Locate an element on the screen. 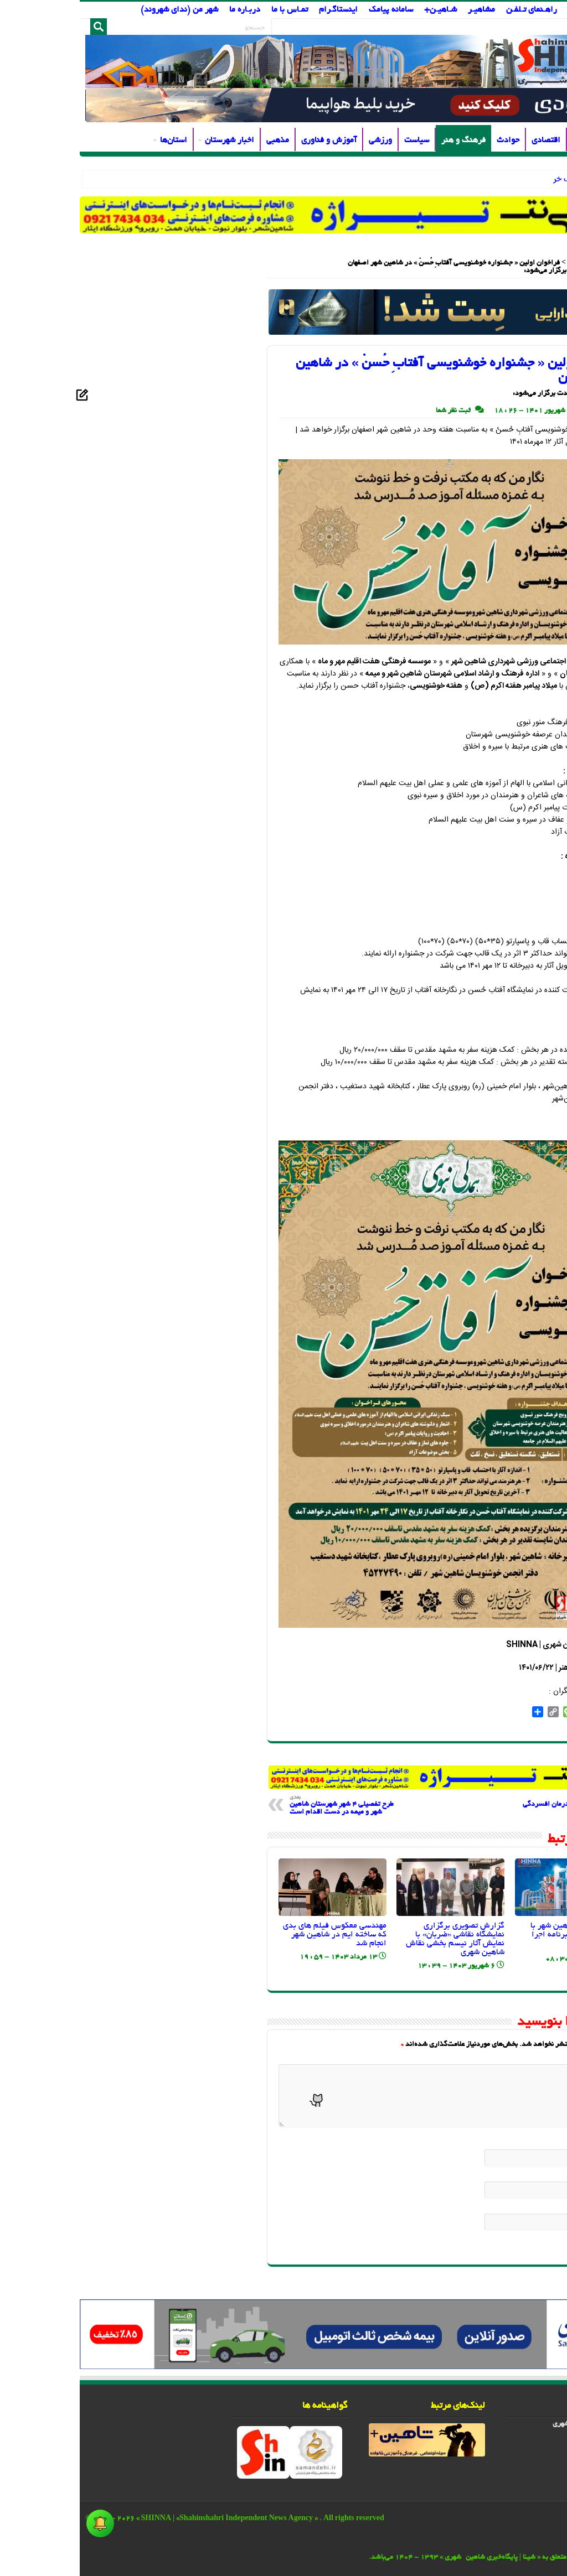 Image resolution: width=567 pixels, height=2576 pixels. link to github repository is located at coordinates (317, 2100).